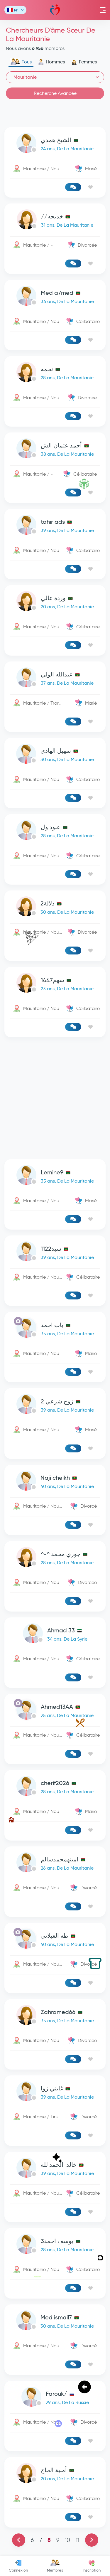  I want to click on go back to the previous screen, so click(84, 2387).